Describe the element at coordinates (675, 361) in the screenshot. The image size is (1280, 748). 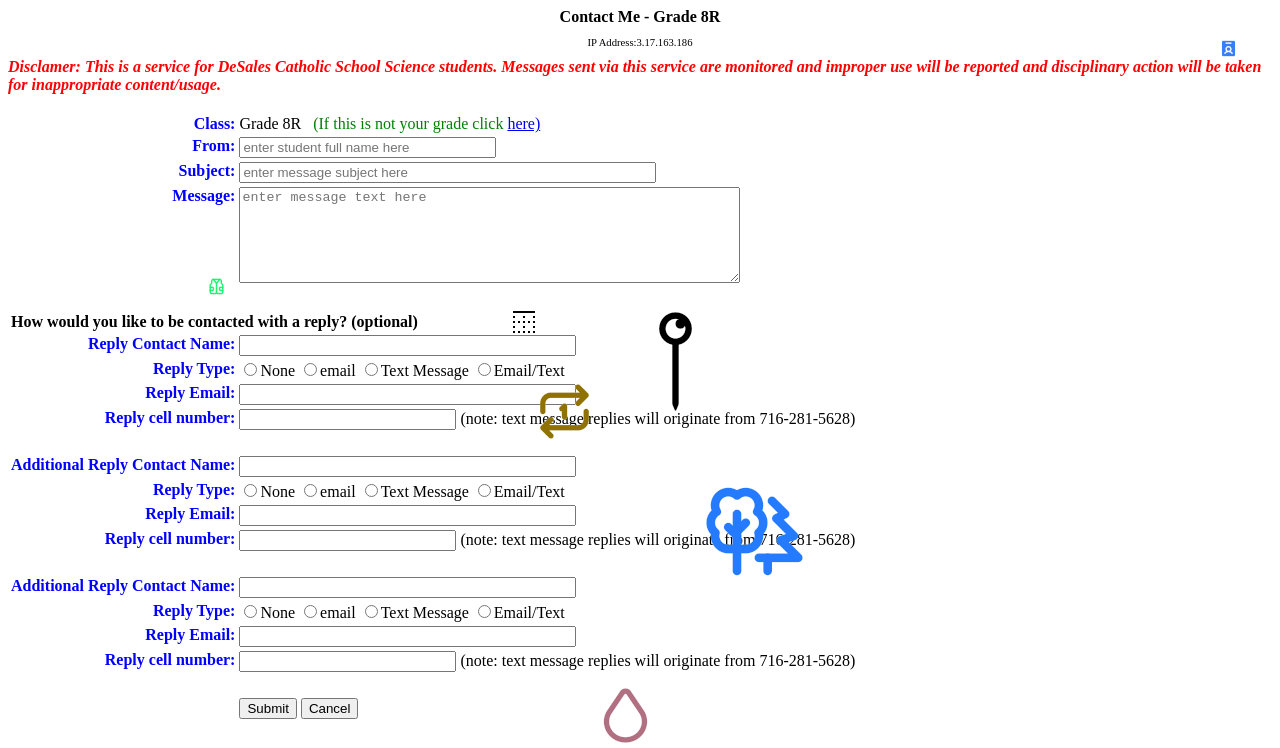
I see `pin a location on the map` at that location.